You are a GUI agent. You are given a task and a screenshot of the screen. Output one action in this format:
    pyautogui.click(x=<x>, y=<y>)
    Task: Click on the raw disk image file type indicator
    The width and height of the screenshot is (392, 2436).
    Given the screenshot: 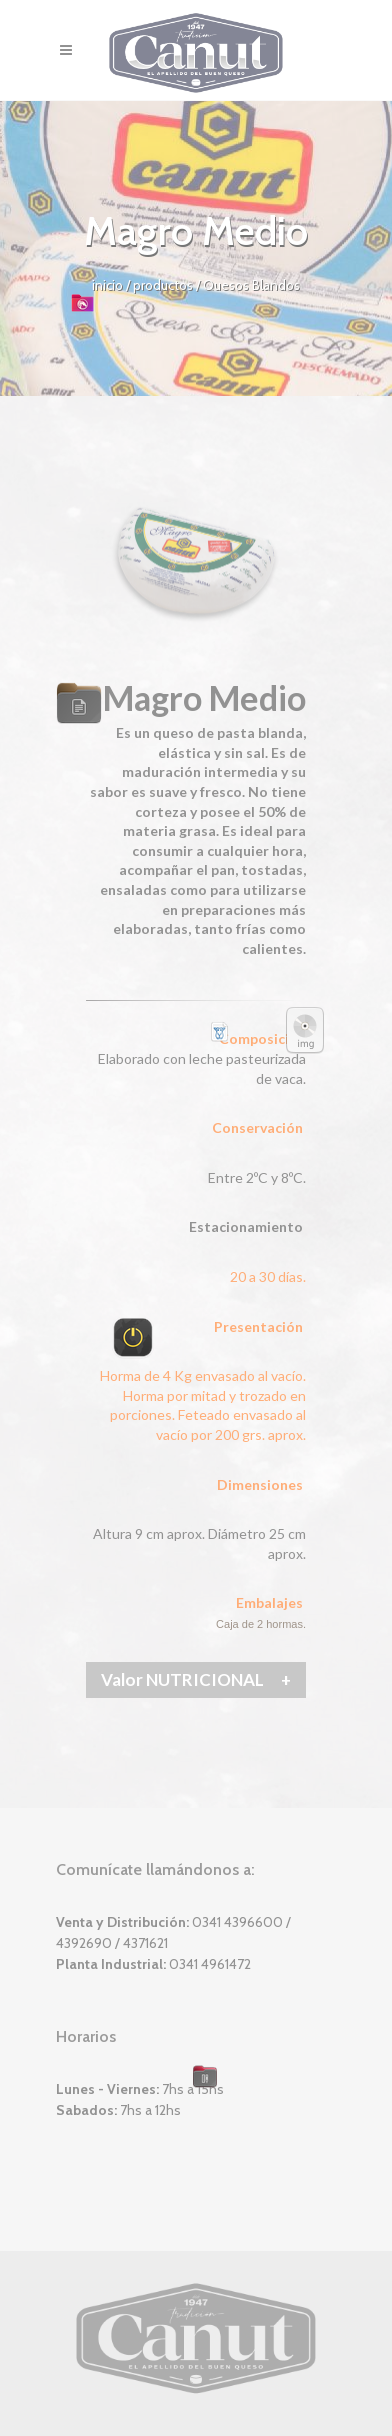 What is the action you would take?
    pyautogui.click(x=305, y=1030)
    